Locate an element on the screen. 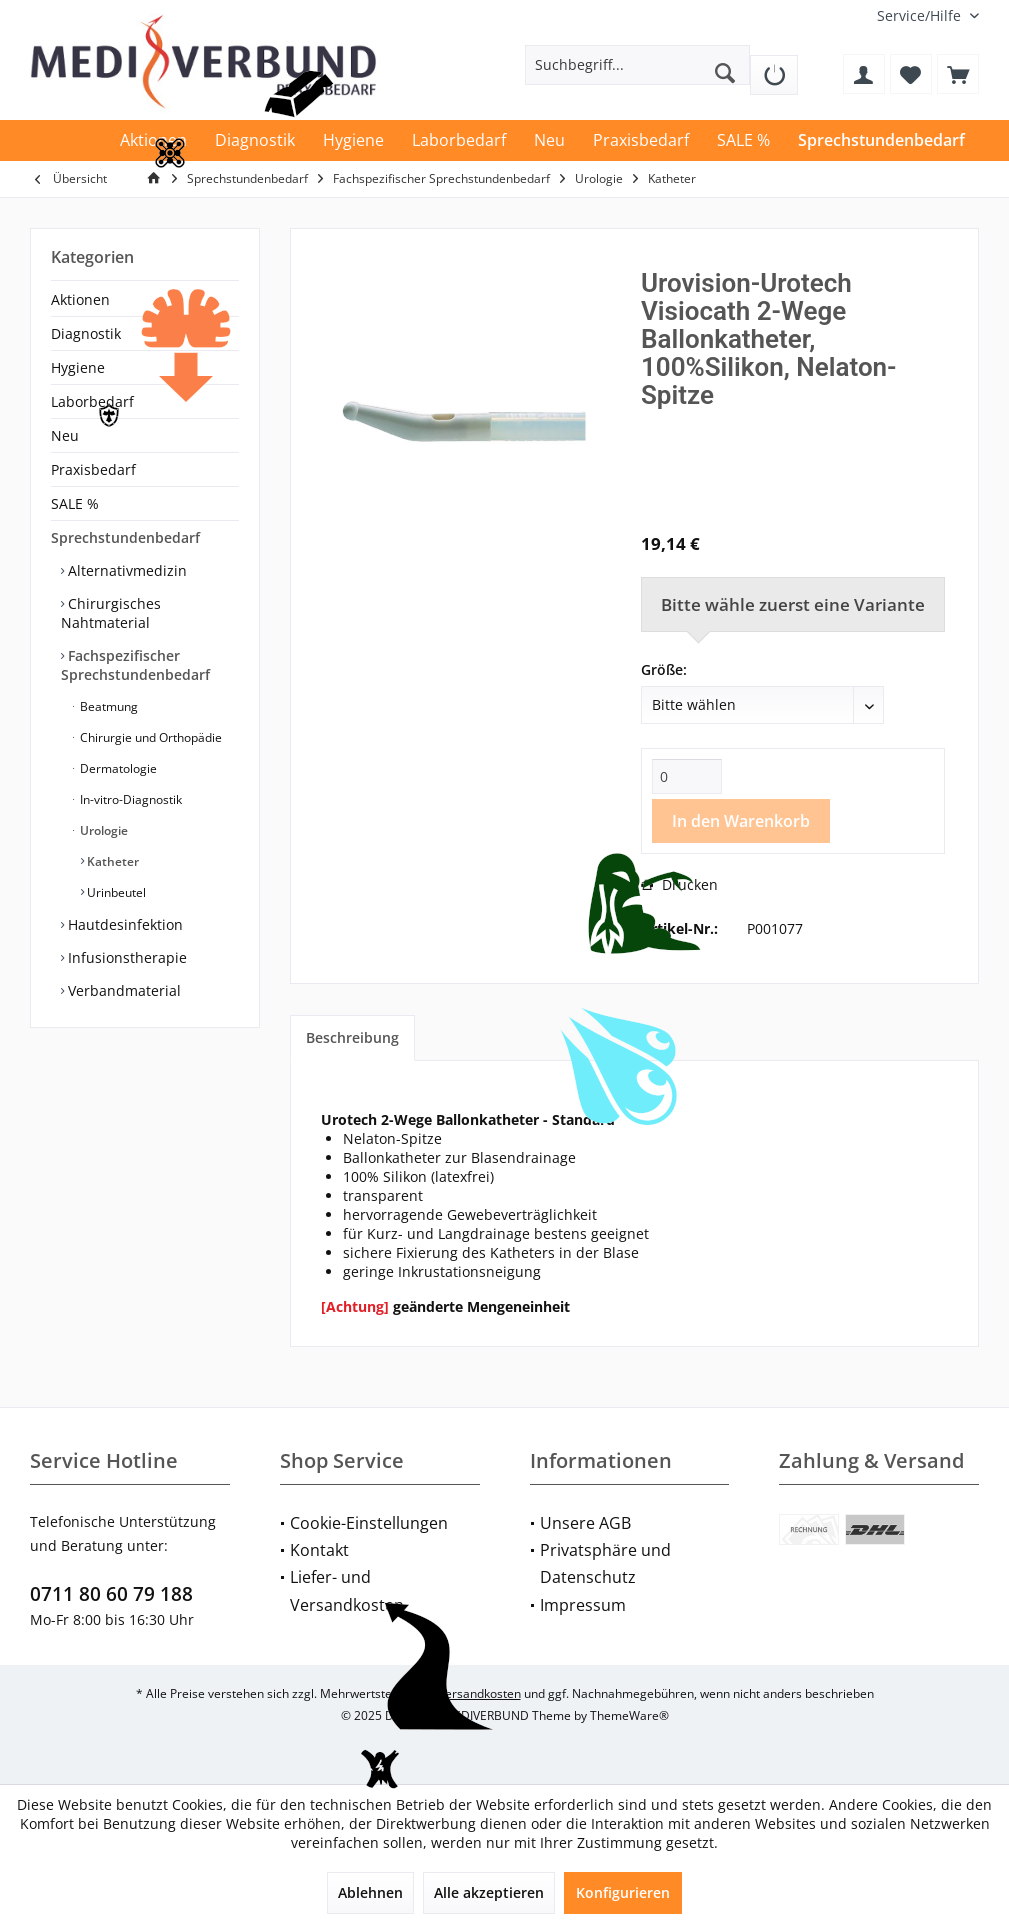 Image resolution: width=1009 pixels, height=1924 pixels. view liquid or water-related resources is located at coordinates (618, 1065).